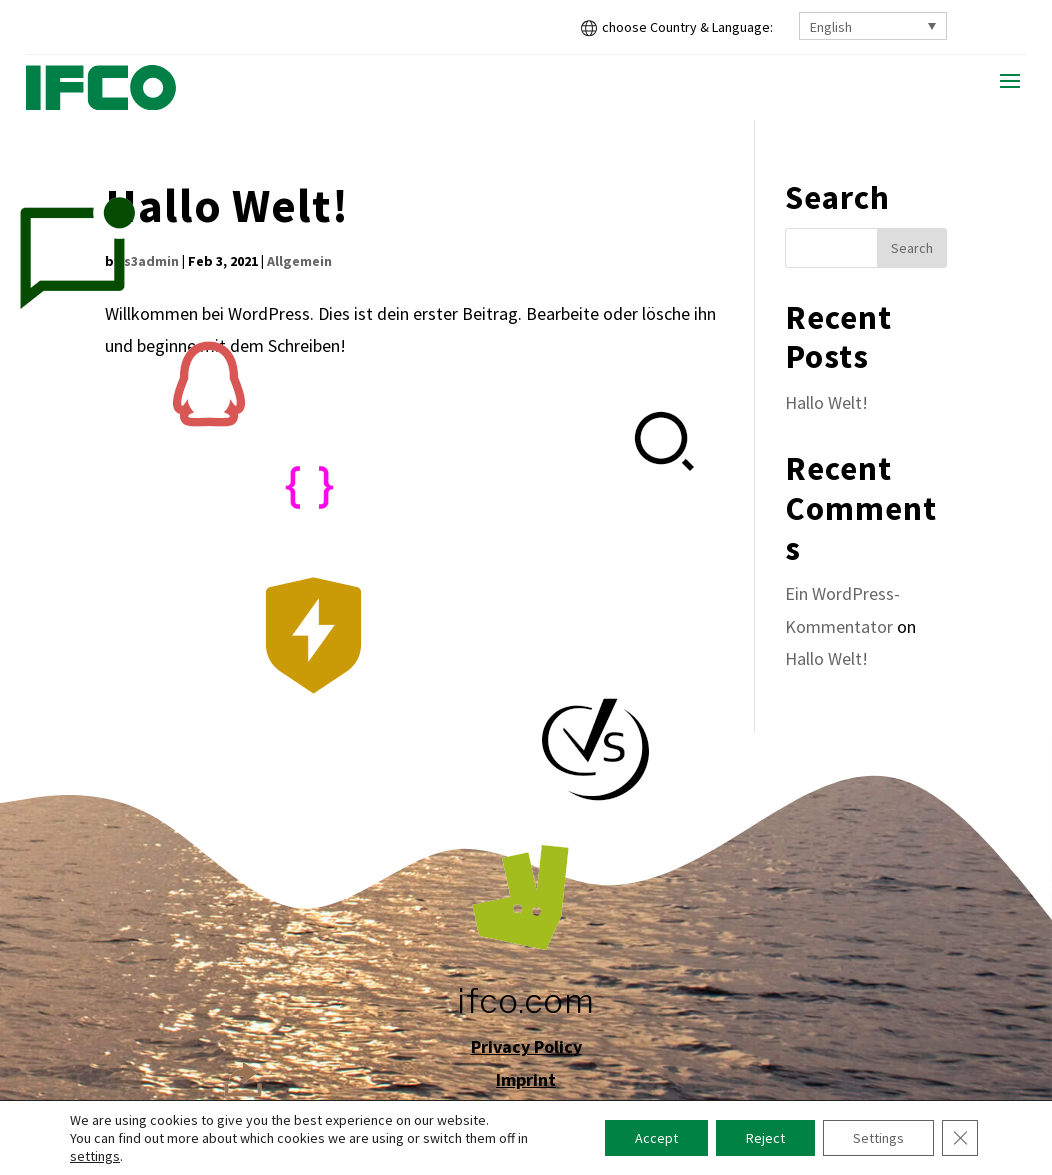 This screenshot has width=1052, height=1175. What do you see at coordinates (520, 897) in the screenshot?
I see `open the Deliveroo food delivery app` at bounding box center [520, 897].